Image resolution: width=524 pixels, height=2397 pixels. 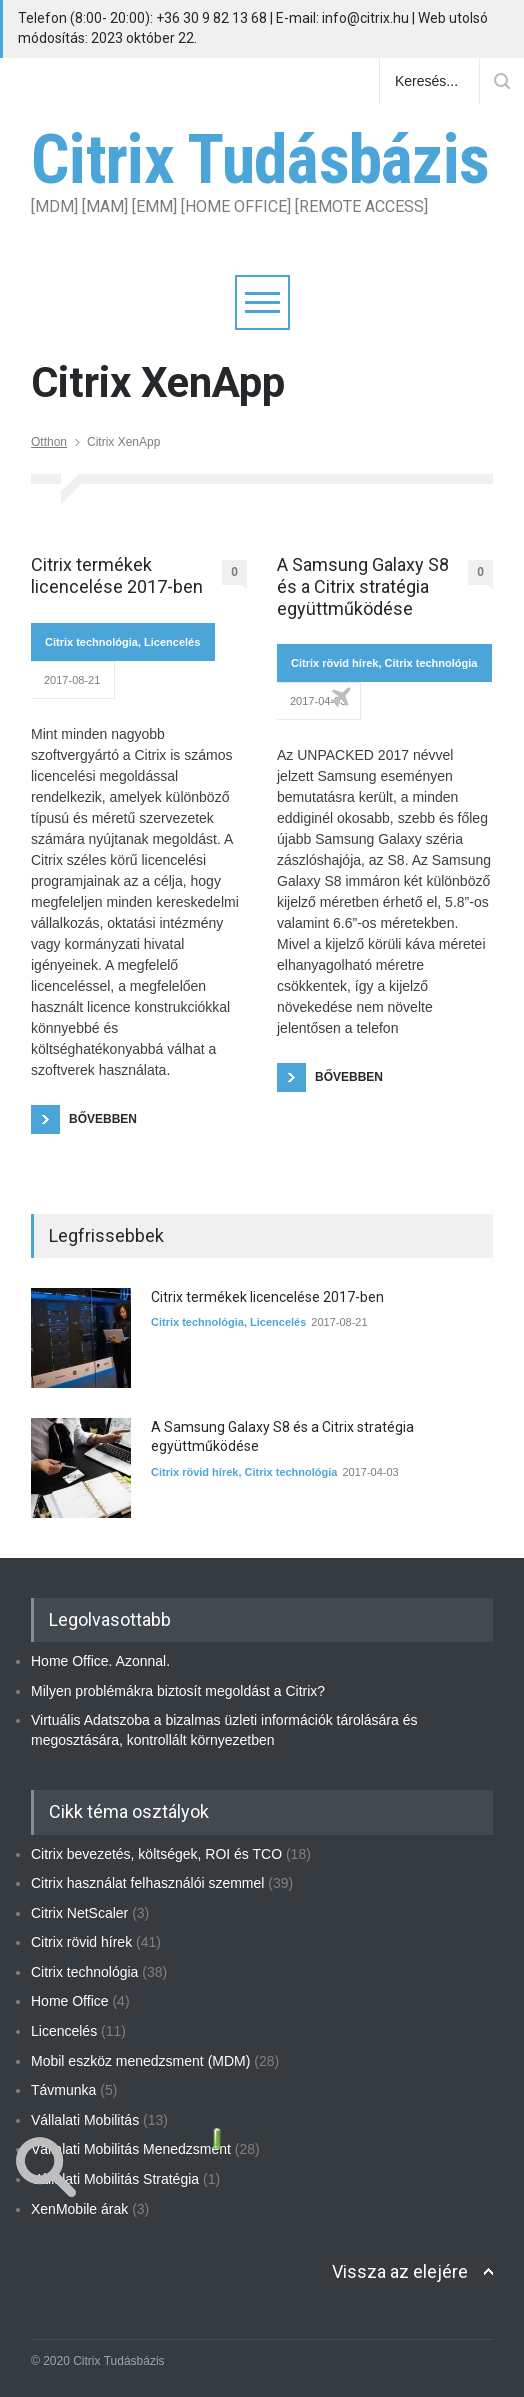 What do you see at coordinates (217, 2139) in the screenshot?
I see `indicates battery is fully charged` at bounding box center [217, 2139].